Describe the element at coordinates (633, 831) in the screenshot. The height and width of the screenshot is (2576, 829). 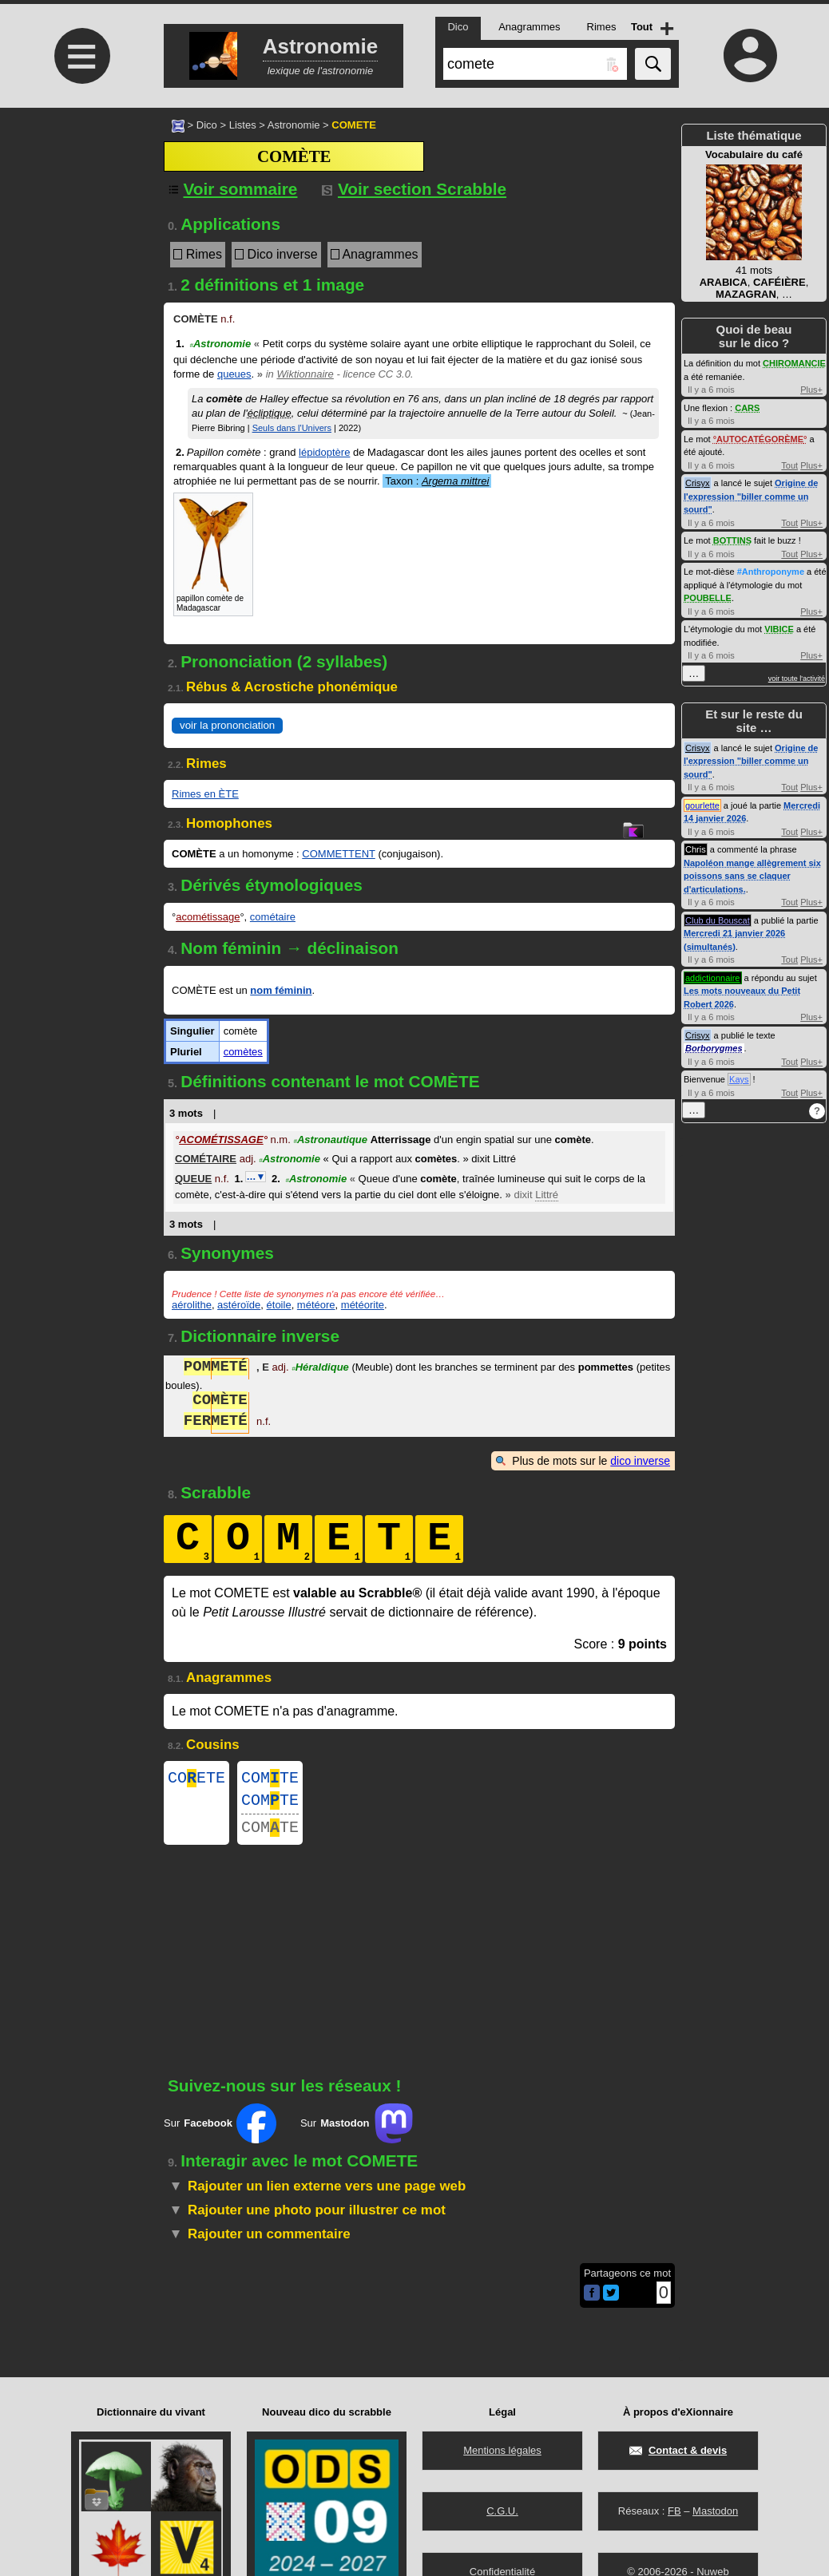
I see `open kotlin project folder` at that location.